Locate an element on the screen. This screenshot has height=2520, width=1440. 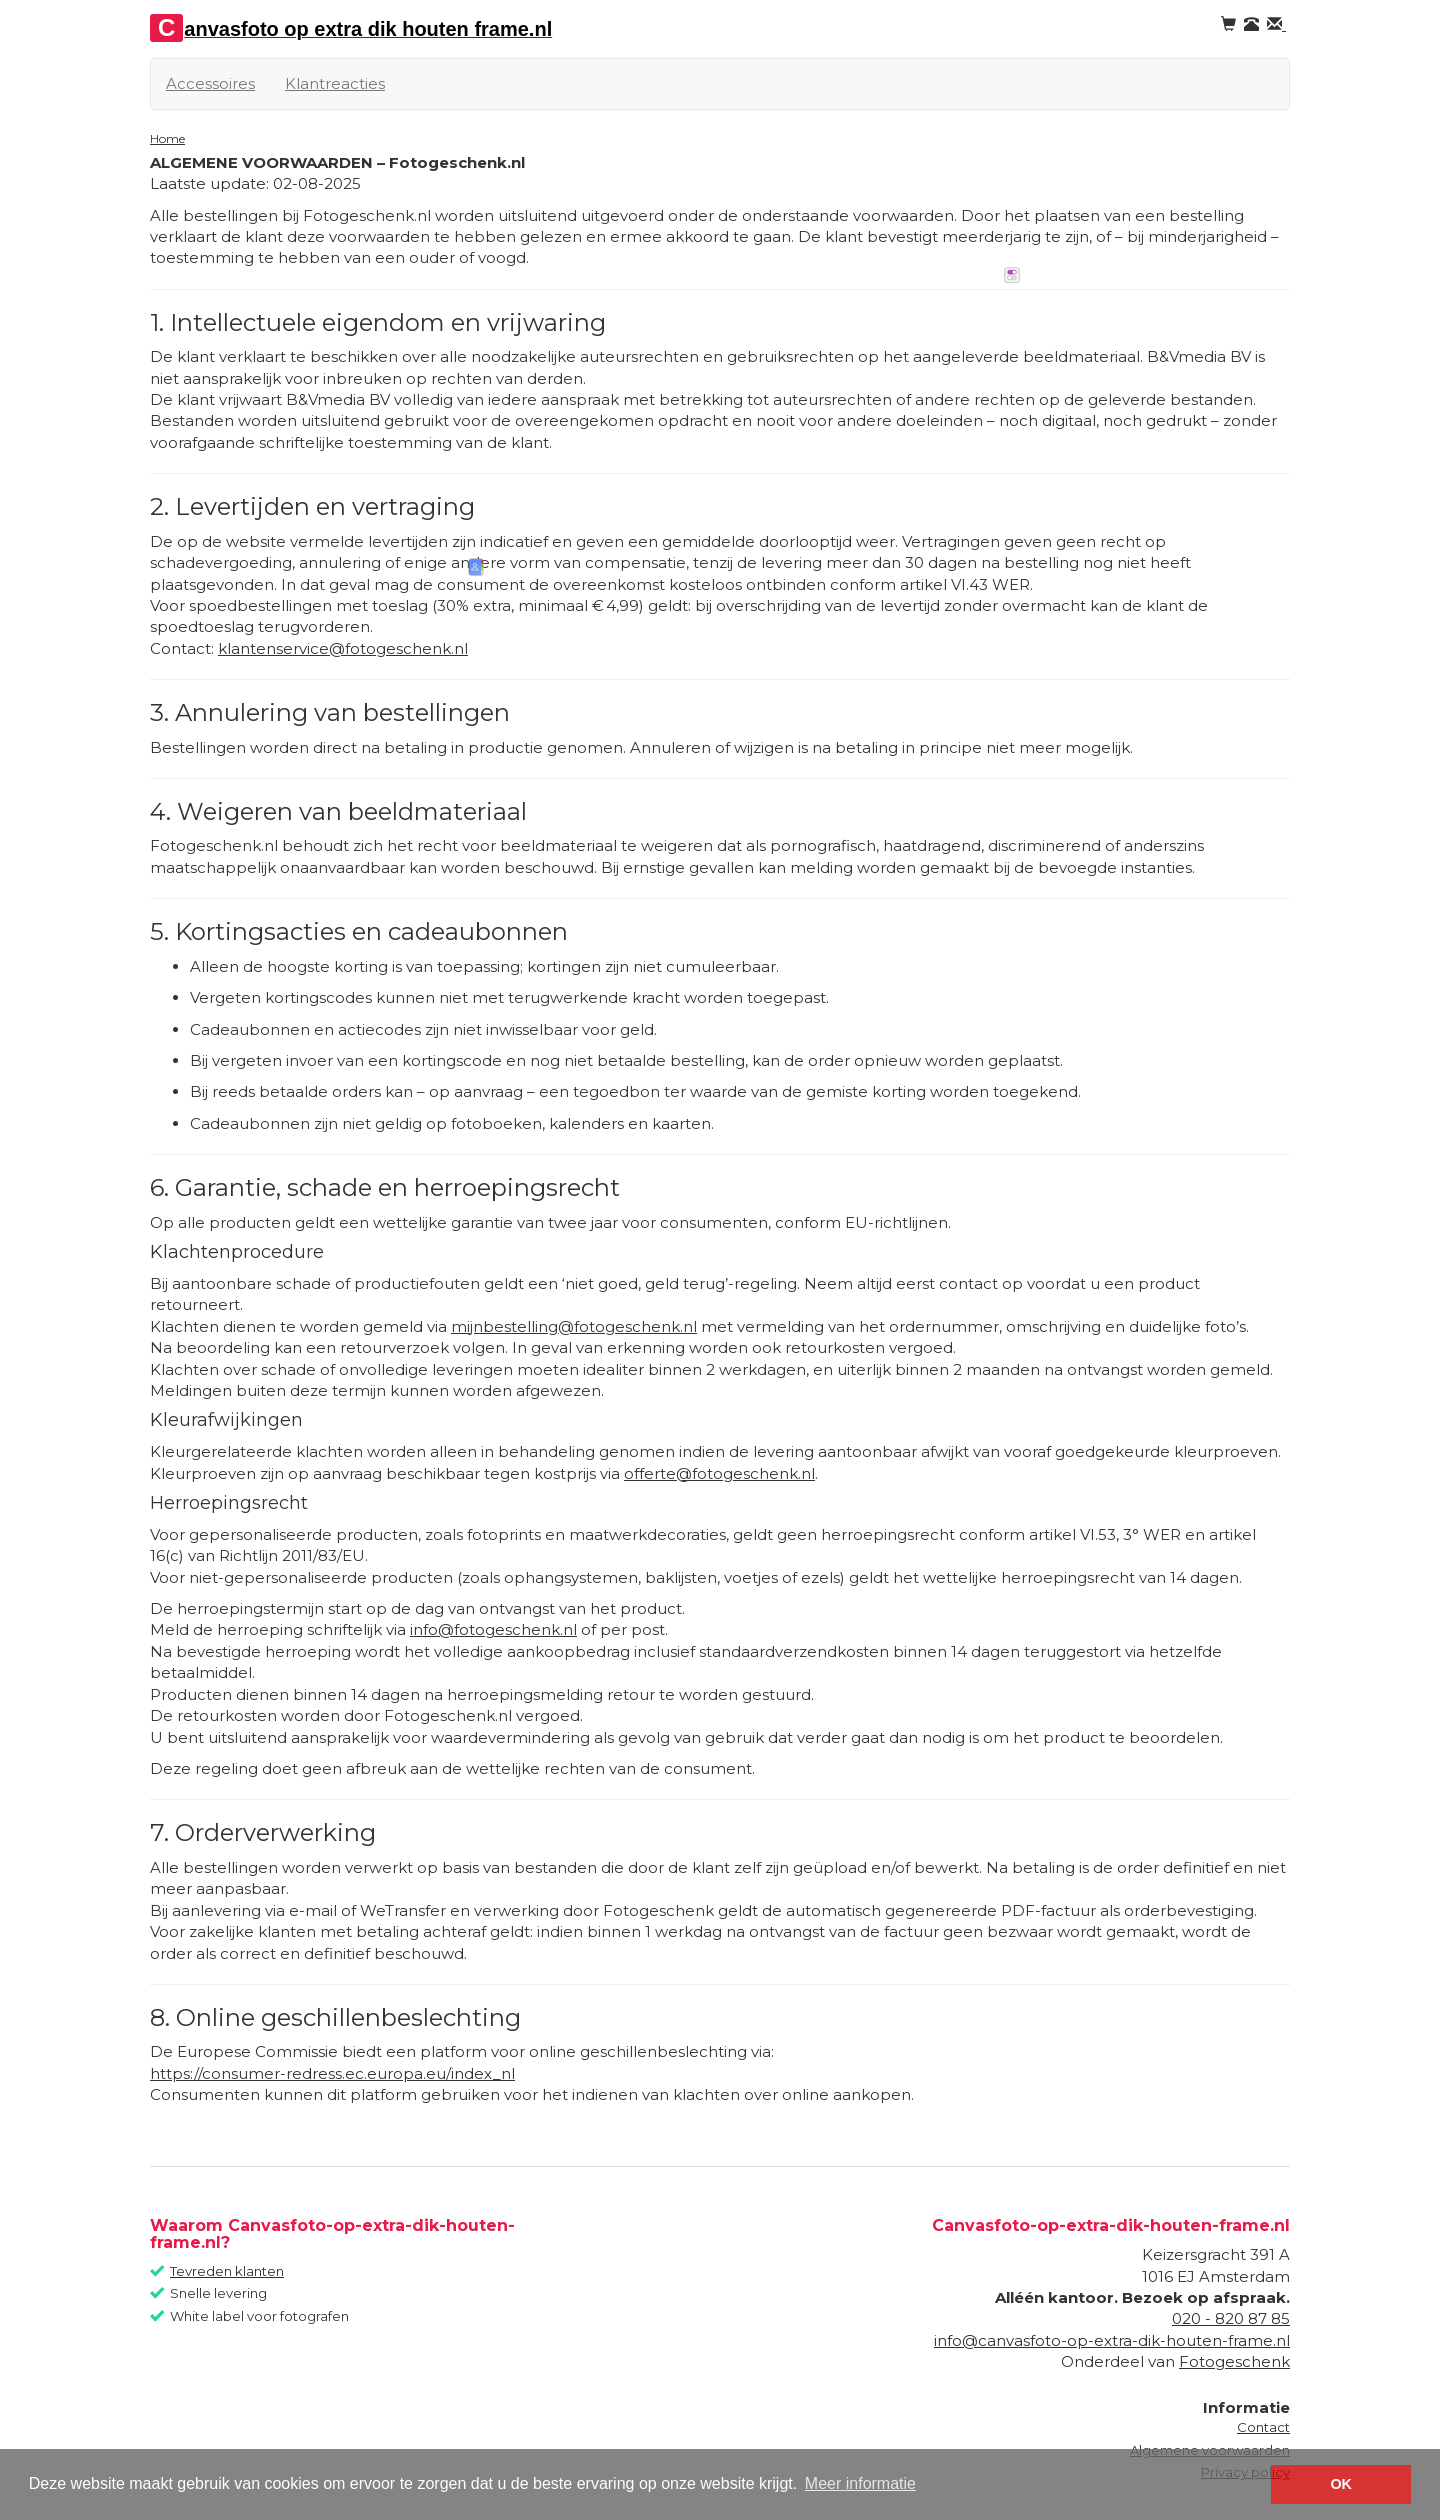
open your contacts or address book is located at coordinates (476, 567).